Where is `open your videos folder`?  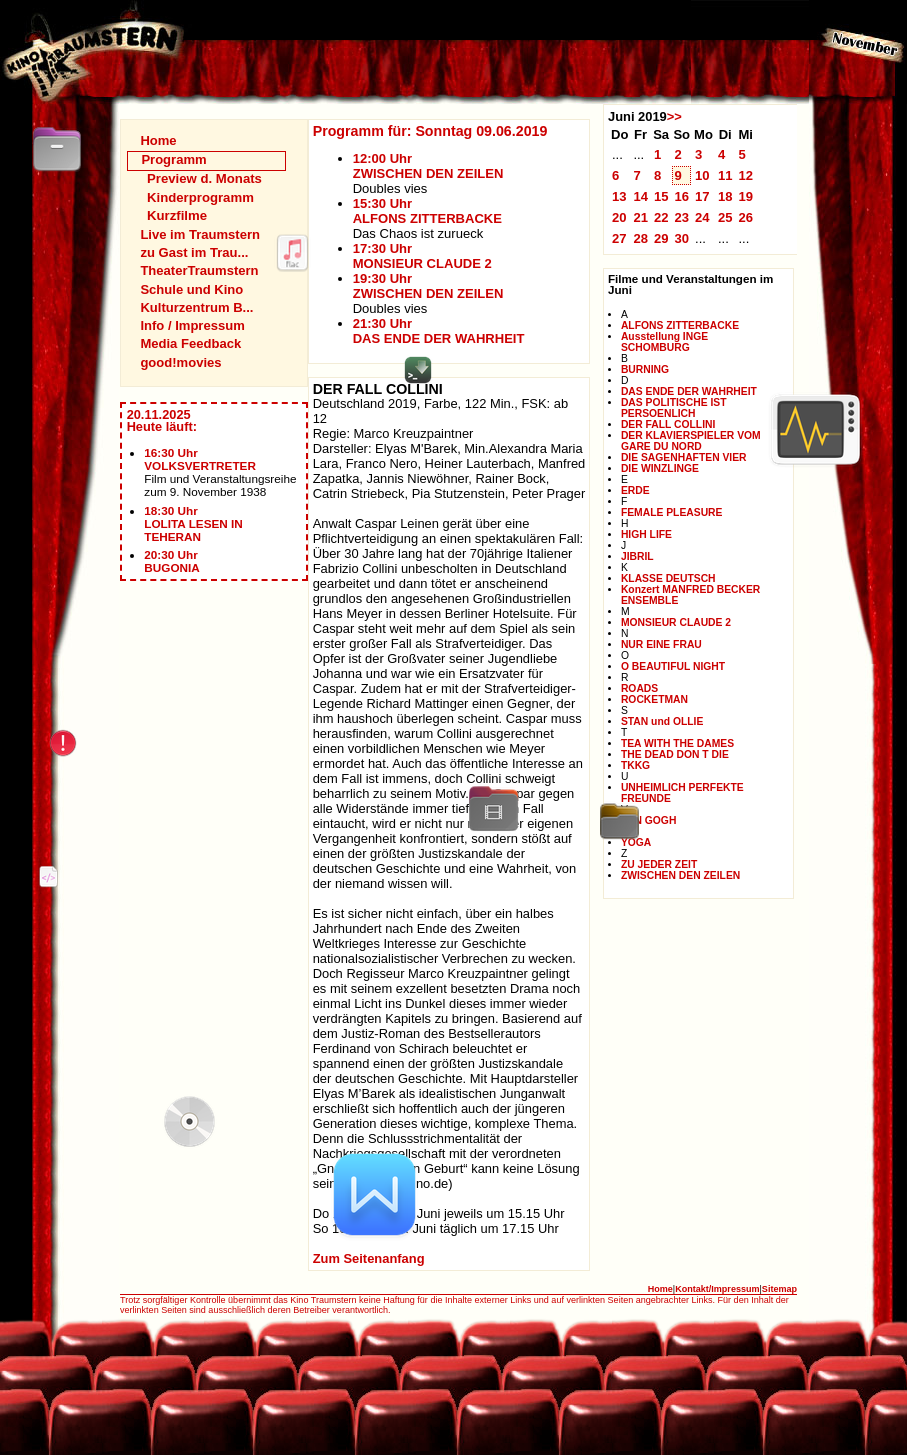
open your videos folder is located at coordinates (493, 808).